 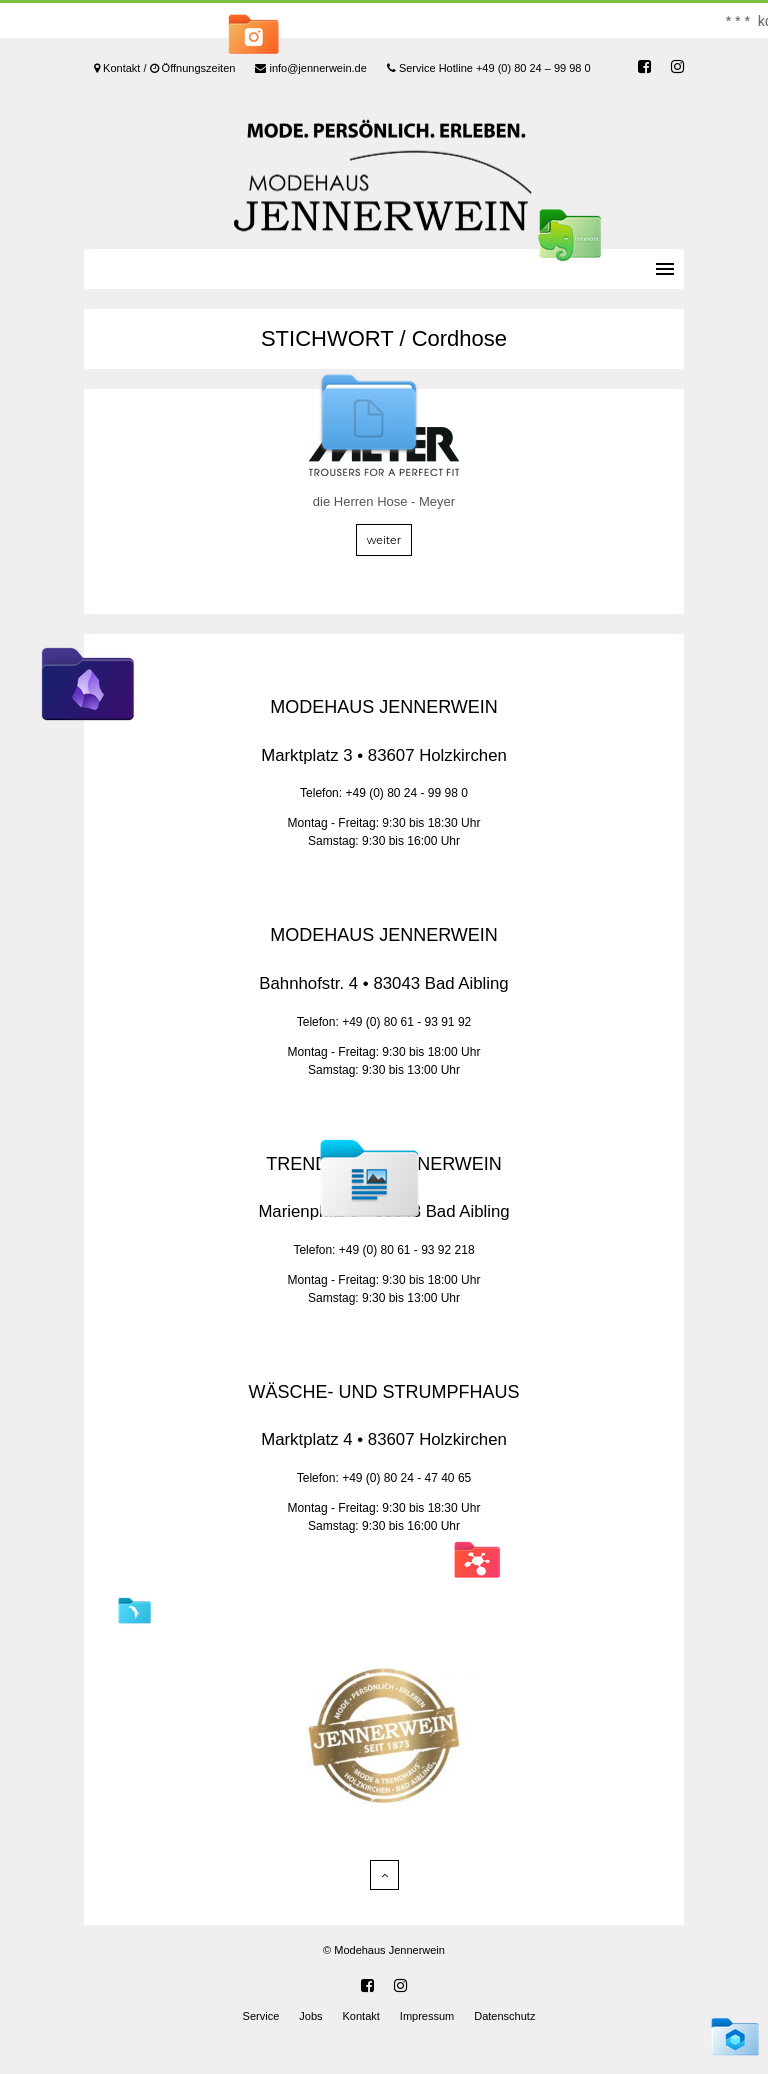 What do you see at coordinates (369, 412) in the screenshot?
I see `open your documents folder` at bounding box center [369, 412].